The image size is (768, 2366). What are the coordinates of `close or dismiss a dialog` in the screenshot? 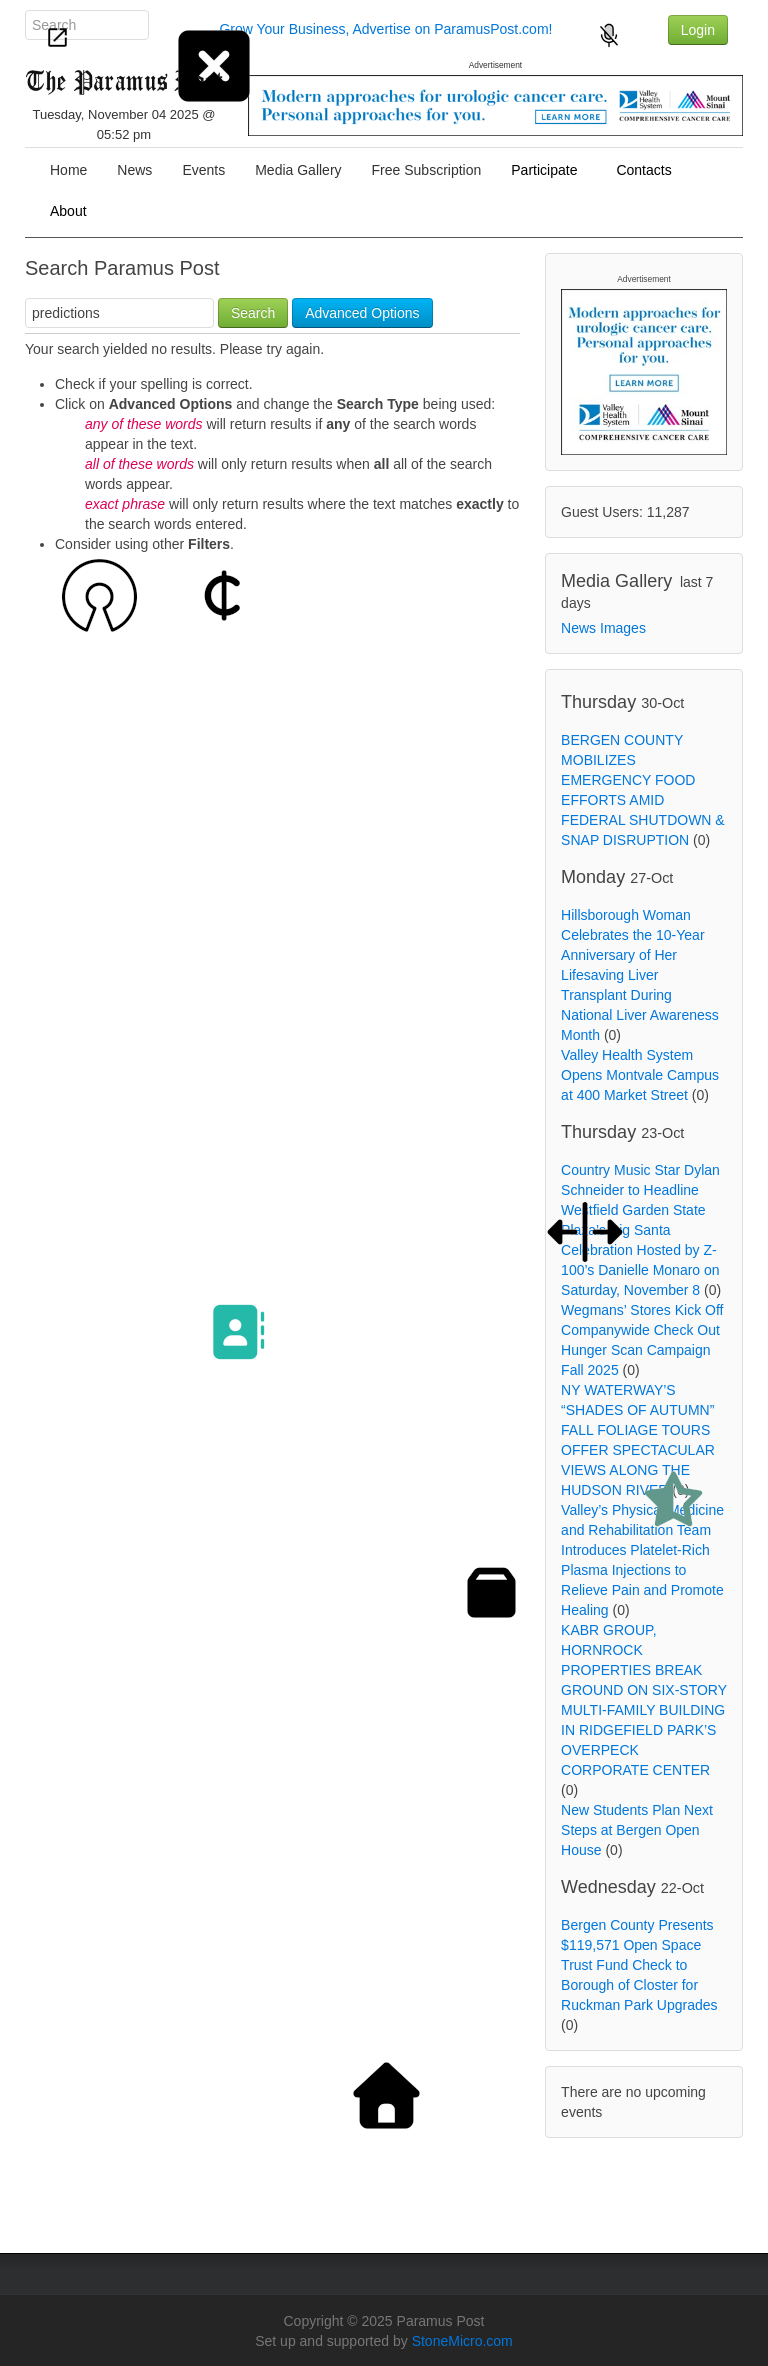 It's located at (214, 66).